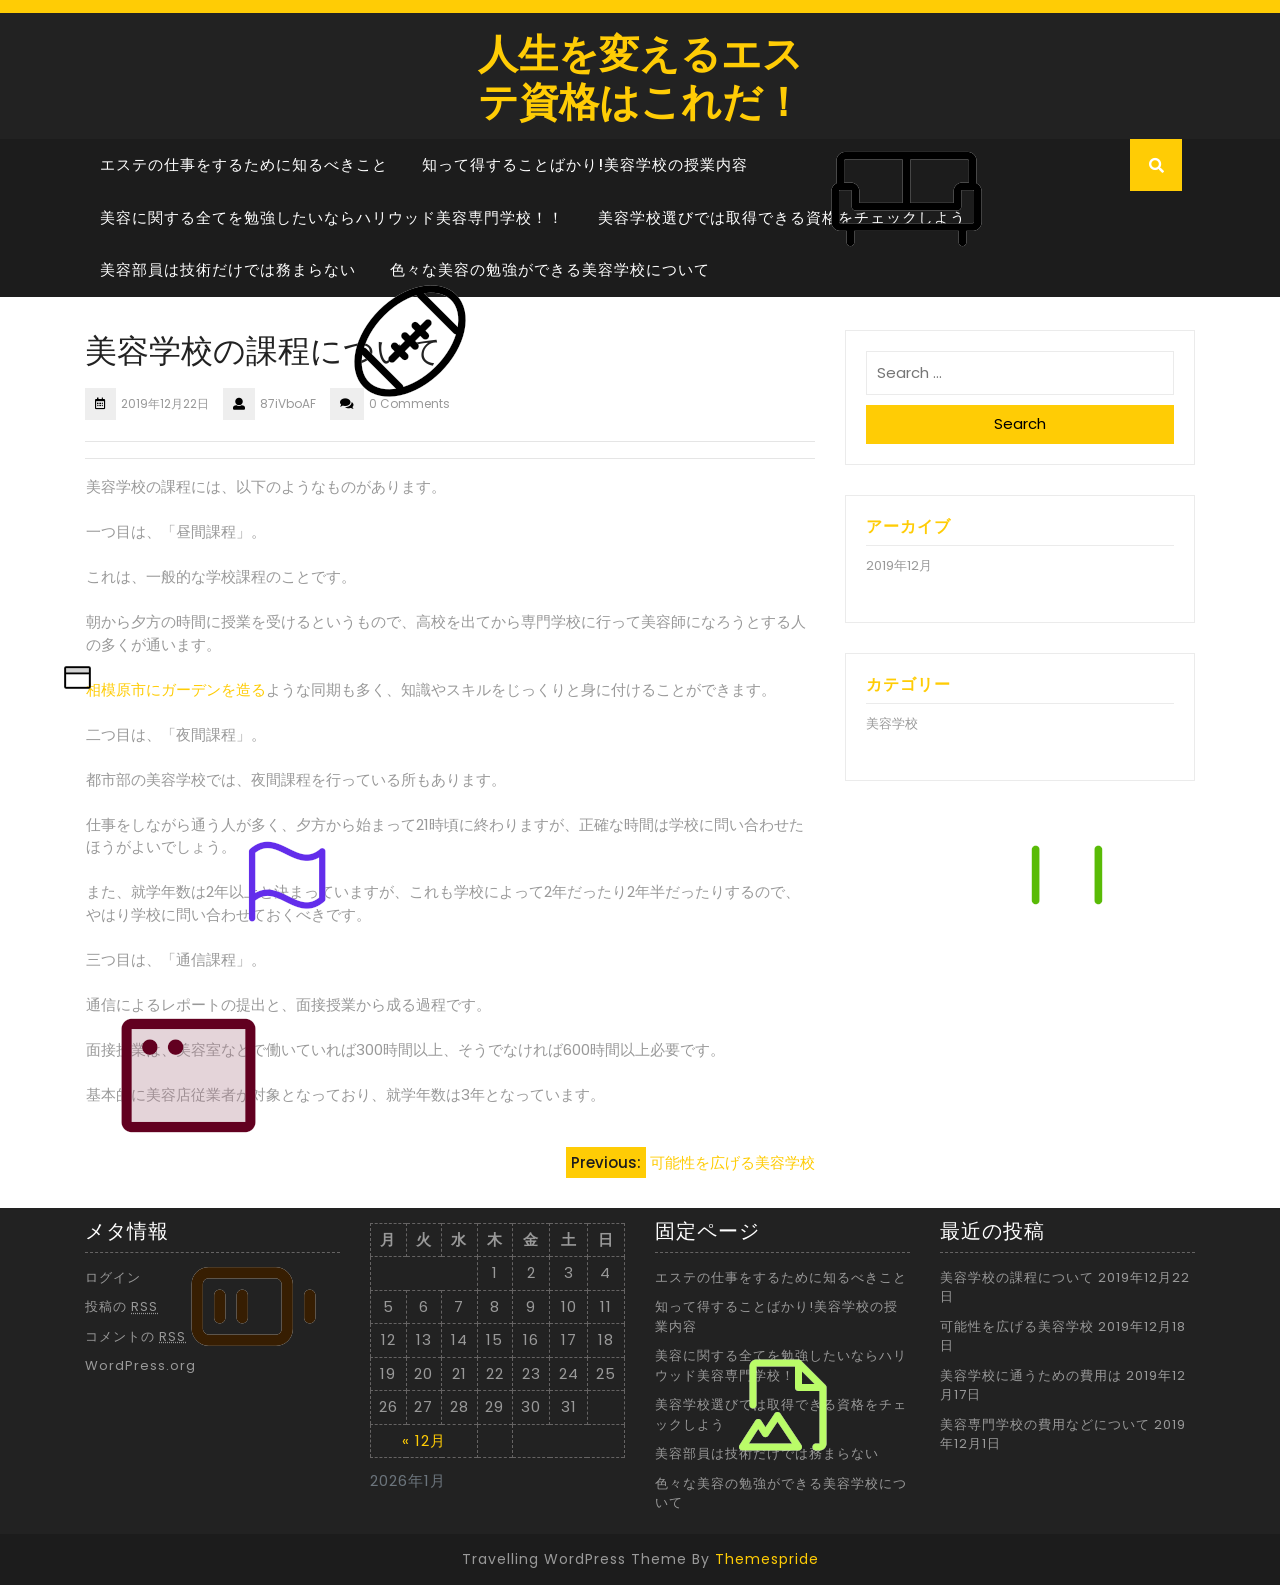 This screenshot has width=1280, height=1585. What do you see at coordinates (1067, 873) in the screenshot?
I see `indicates a lane or column divider` at bounding box center [1067, 873].